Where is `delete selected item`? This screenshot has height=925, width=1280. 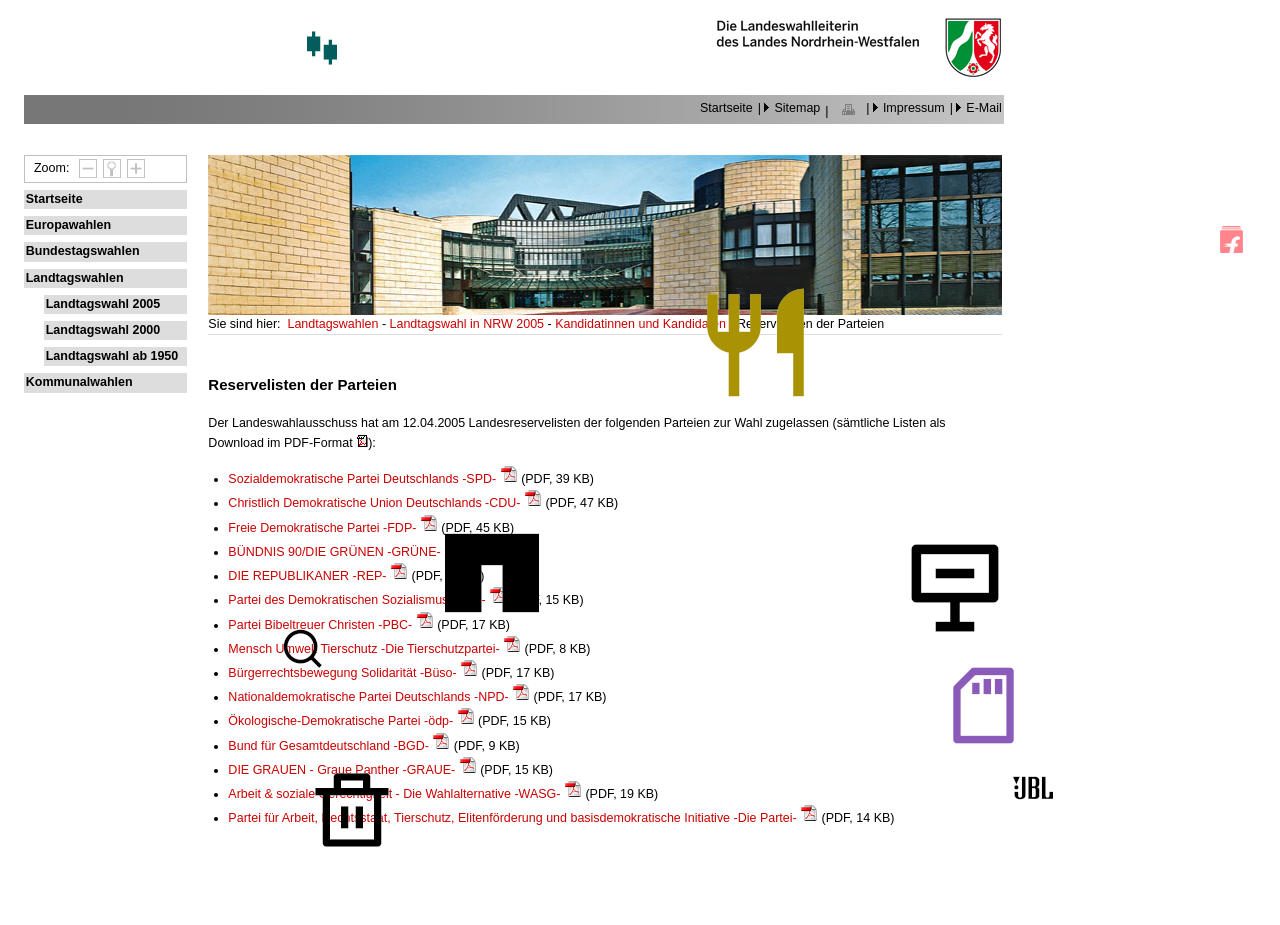
delete selected item is located at coordinates (352, 810).